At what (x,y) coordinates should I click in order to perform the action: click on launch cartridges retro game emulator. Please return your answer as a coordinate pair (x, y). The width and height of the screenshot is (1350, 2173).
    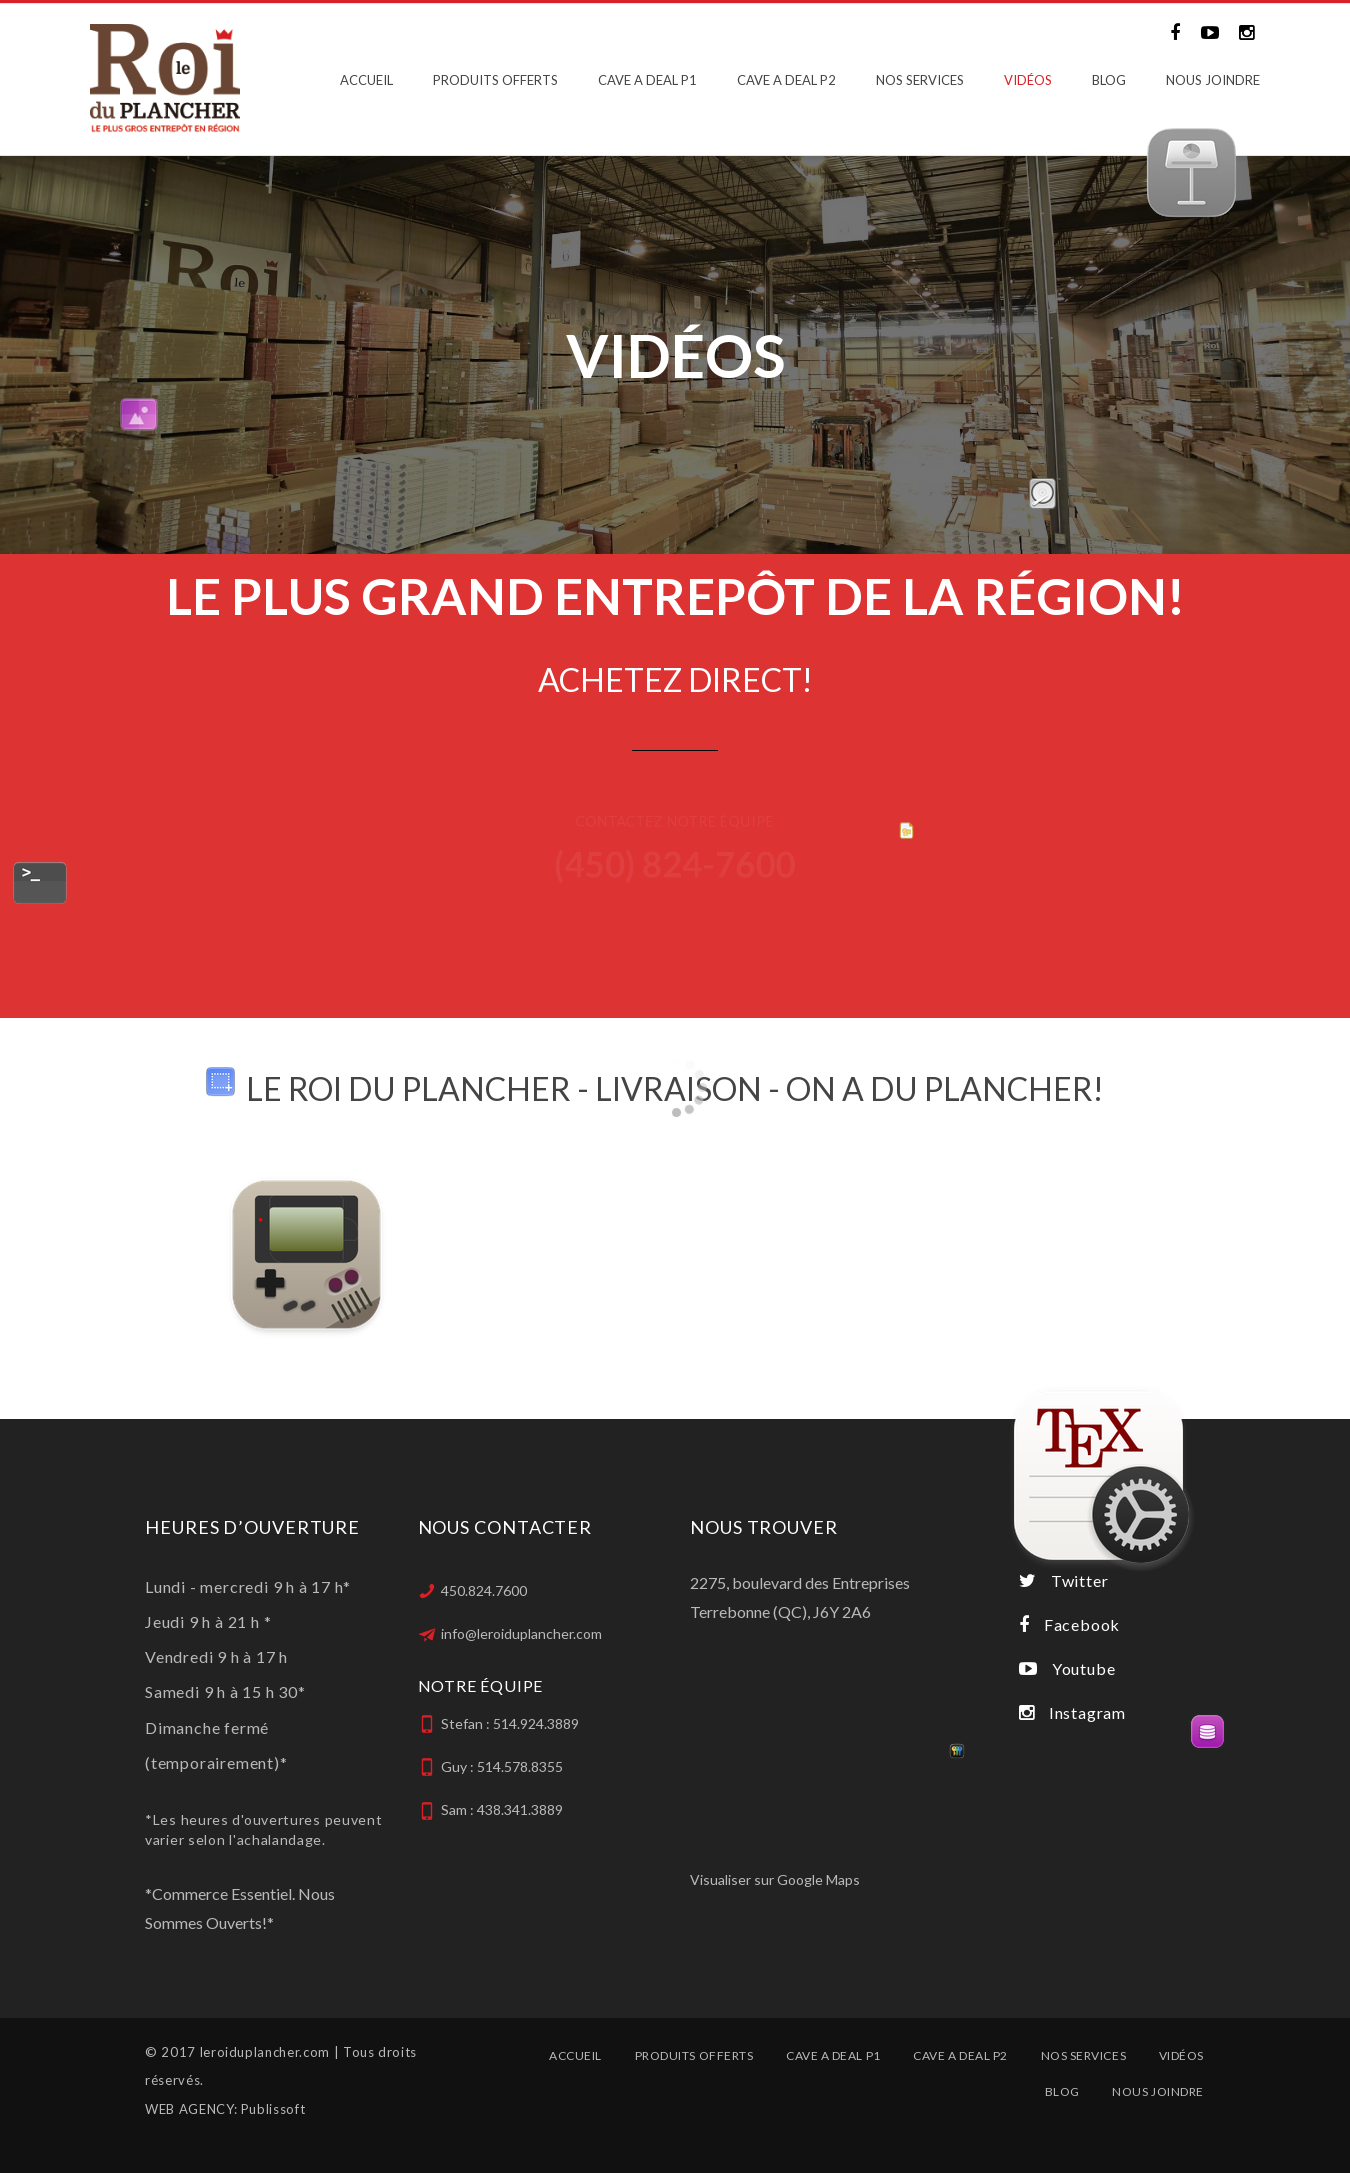
    Looking at the image, I should click on (306, 1254).